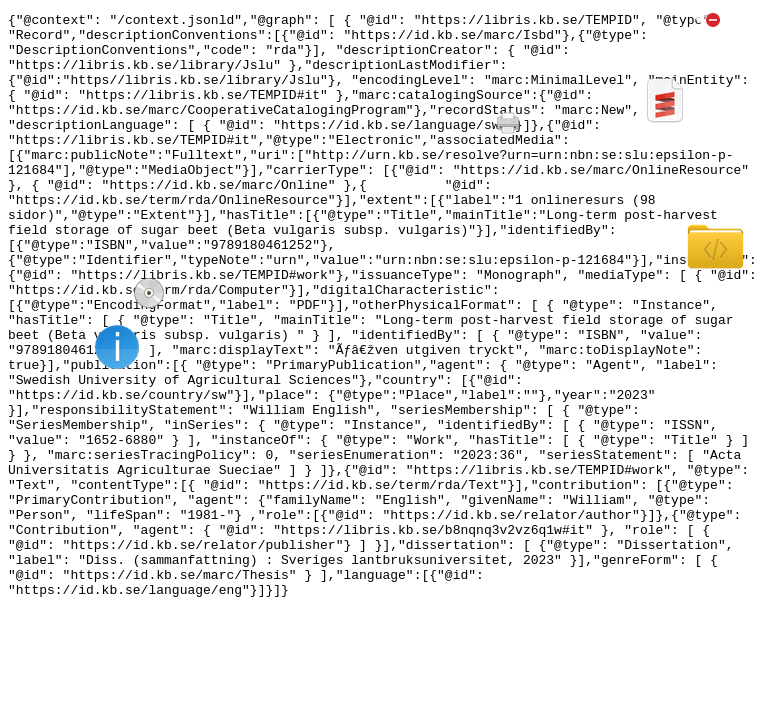  I want to click on print the current document, so click(508, 123).